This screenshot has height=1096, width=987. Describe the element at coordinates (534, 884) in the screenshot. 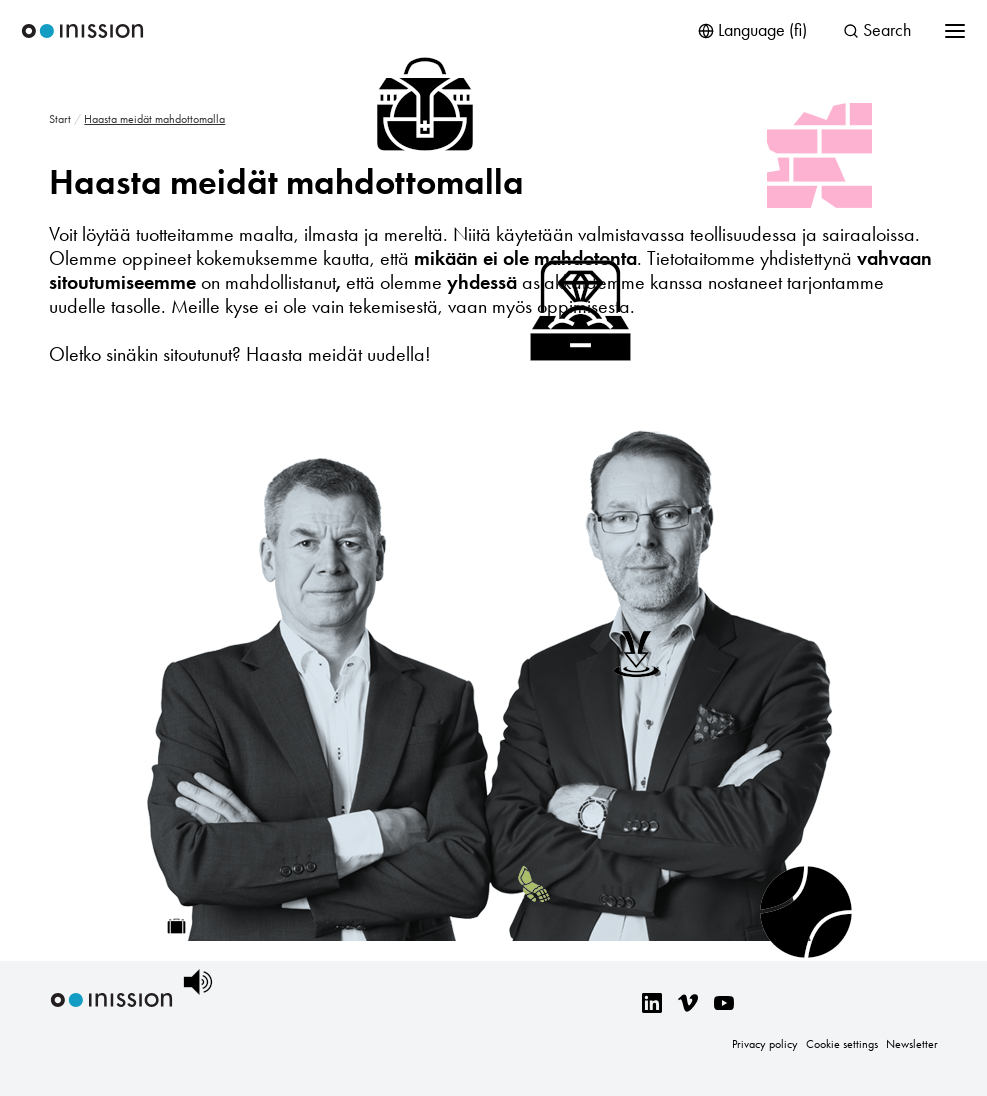

I see `equip armor or gauntlet item` at that location.